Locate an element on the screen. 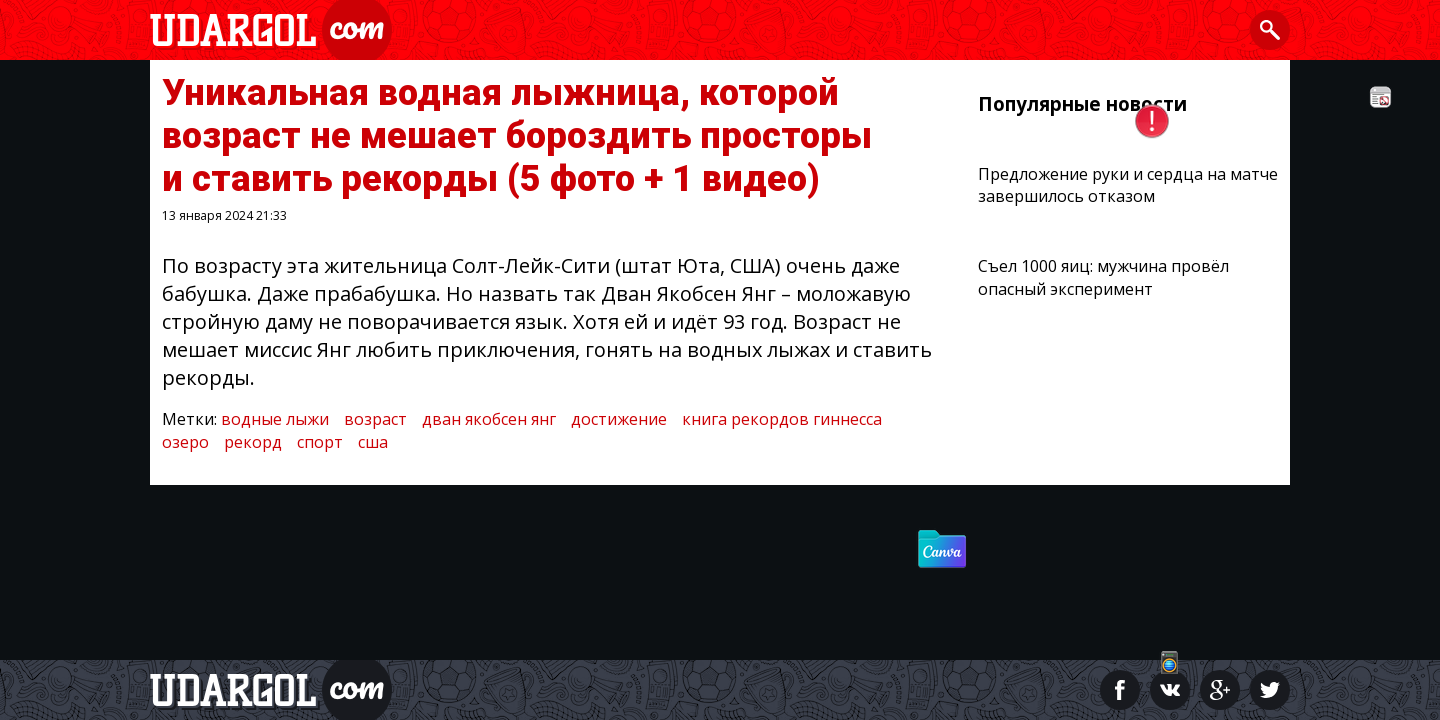  access RAID 0 storage configuration settings is located at coordinates (1169, 662).